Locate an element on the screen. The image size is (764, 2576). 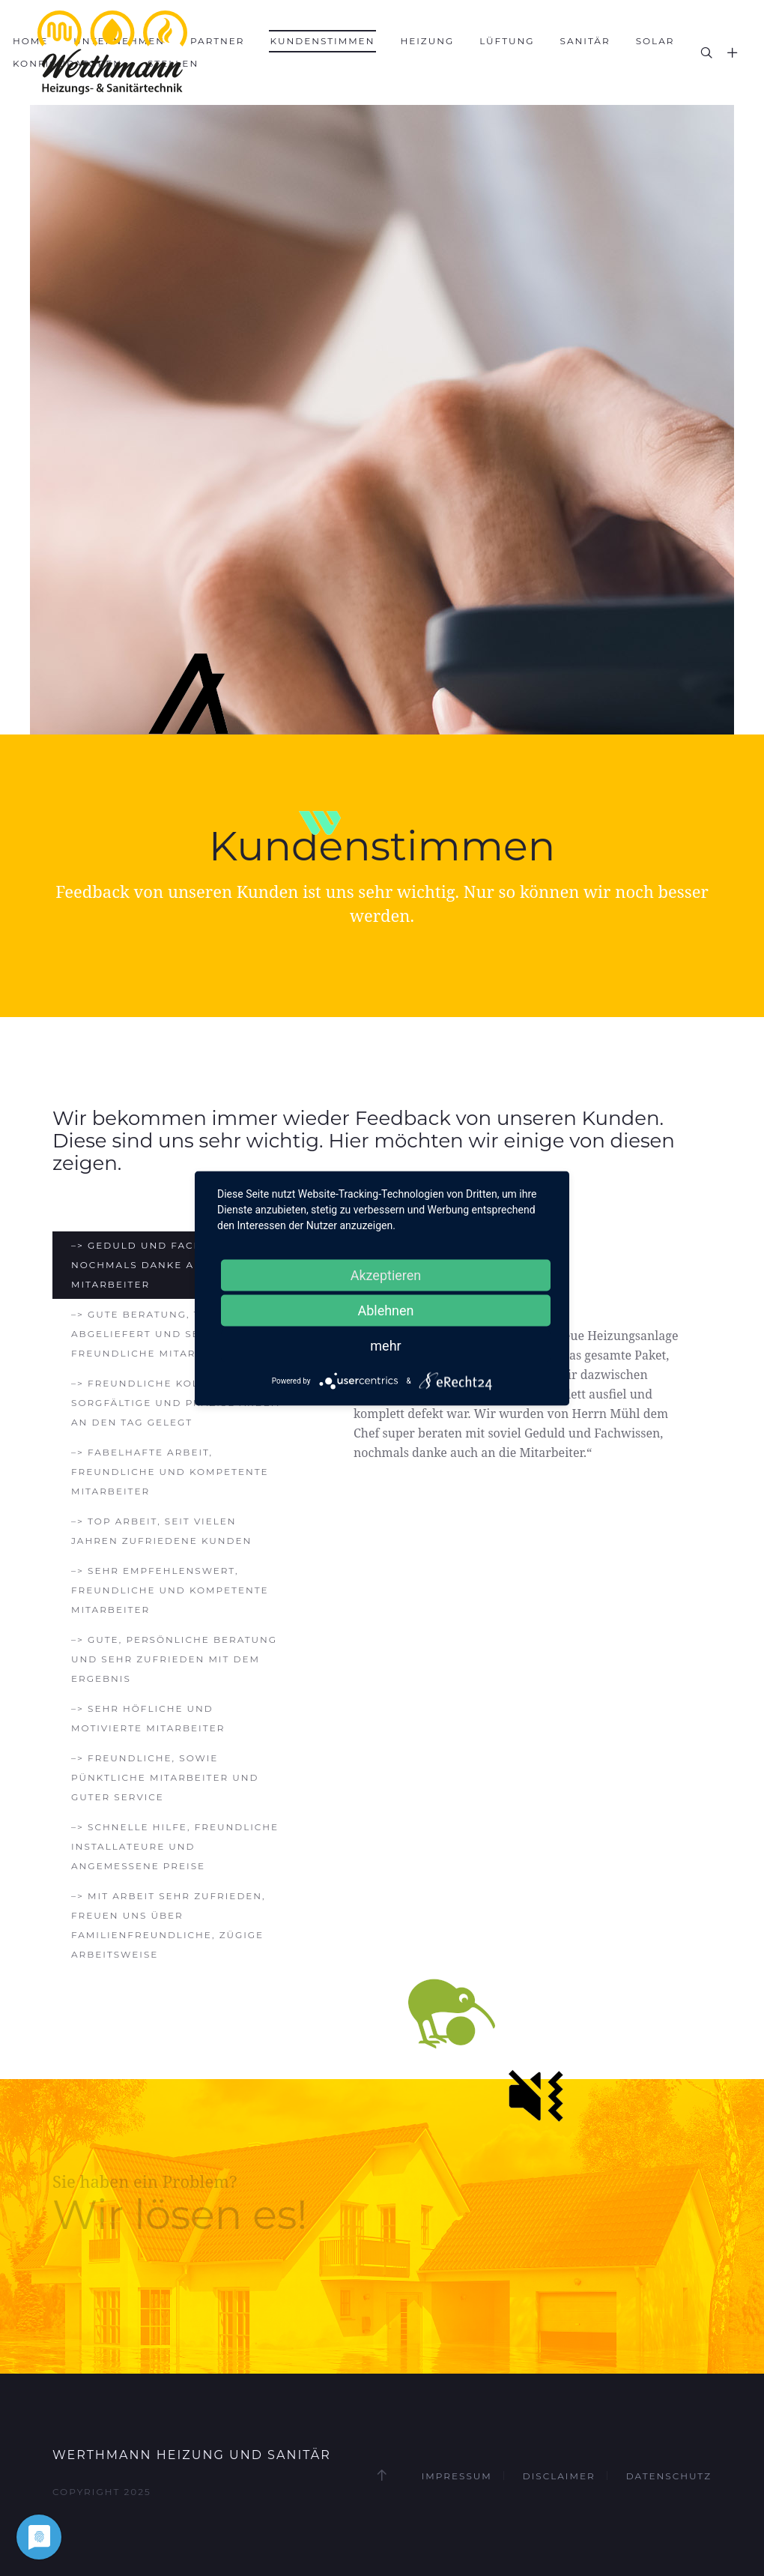
western union logo is located at coordinates (320, 823).